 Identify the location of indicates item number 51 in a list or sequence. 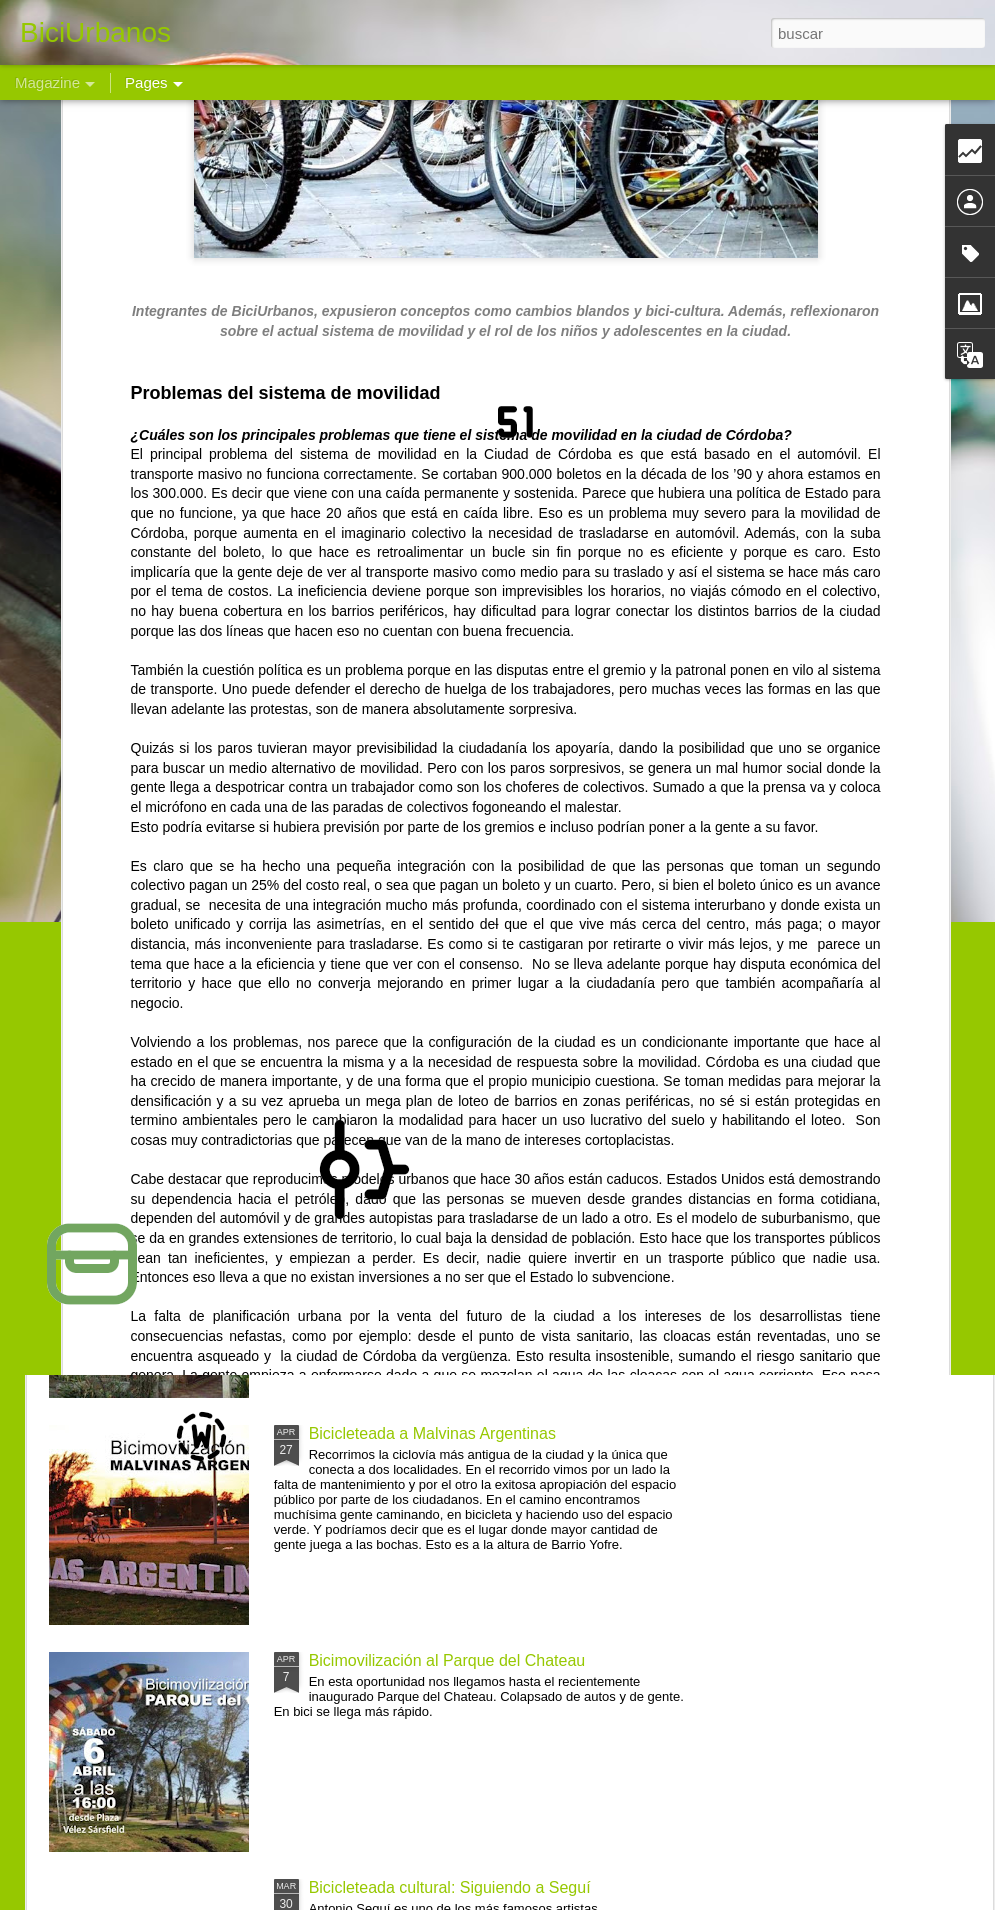
(517, 422).